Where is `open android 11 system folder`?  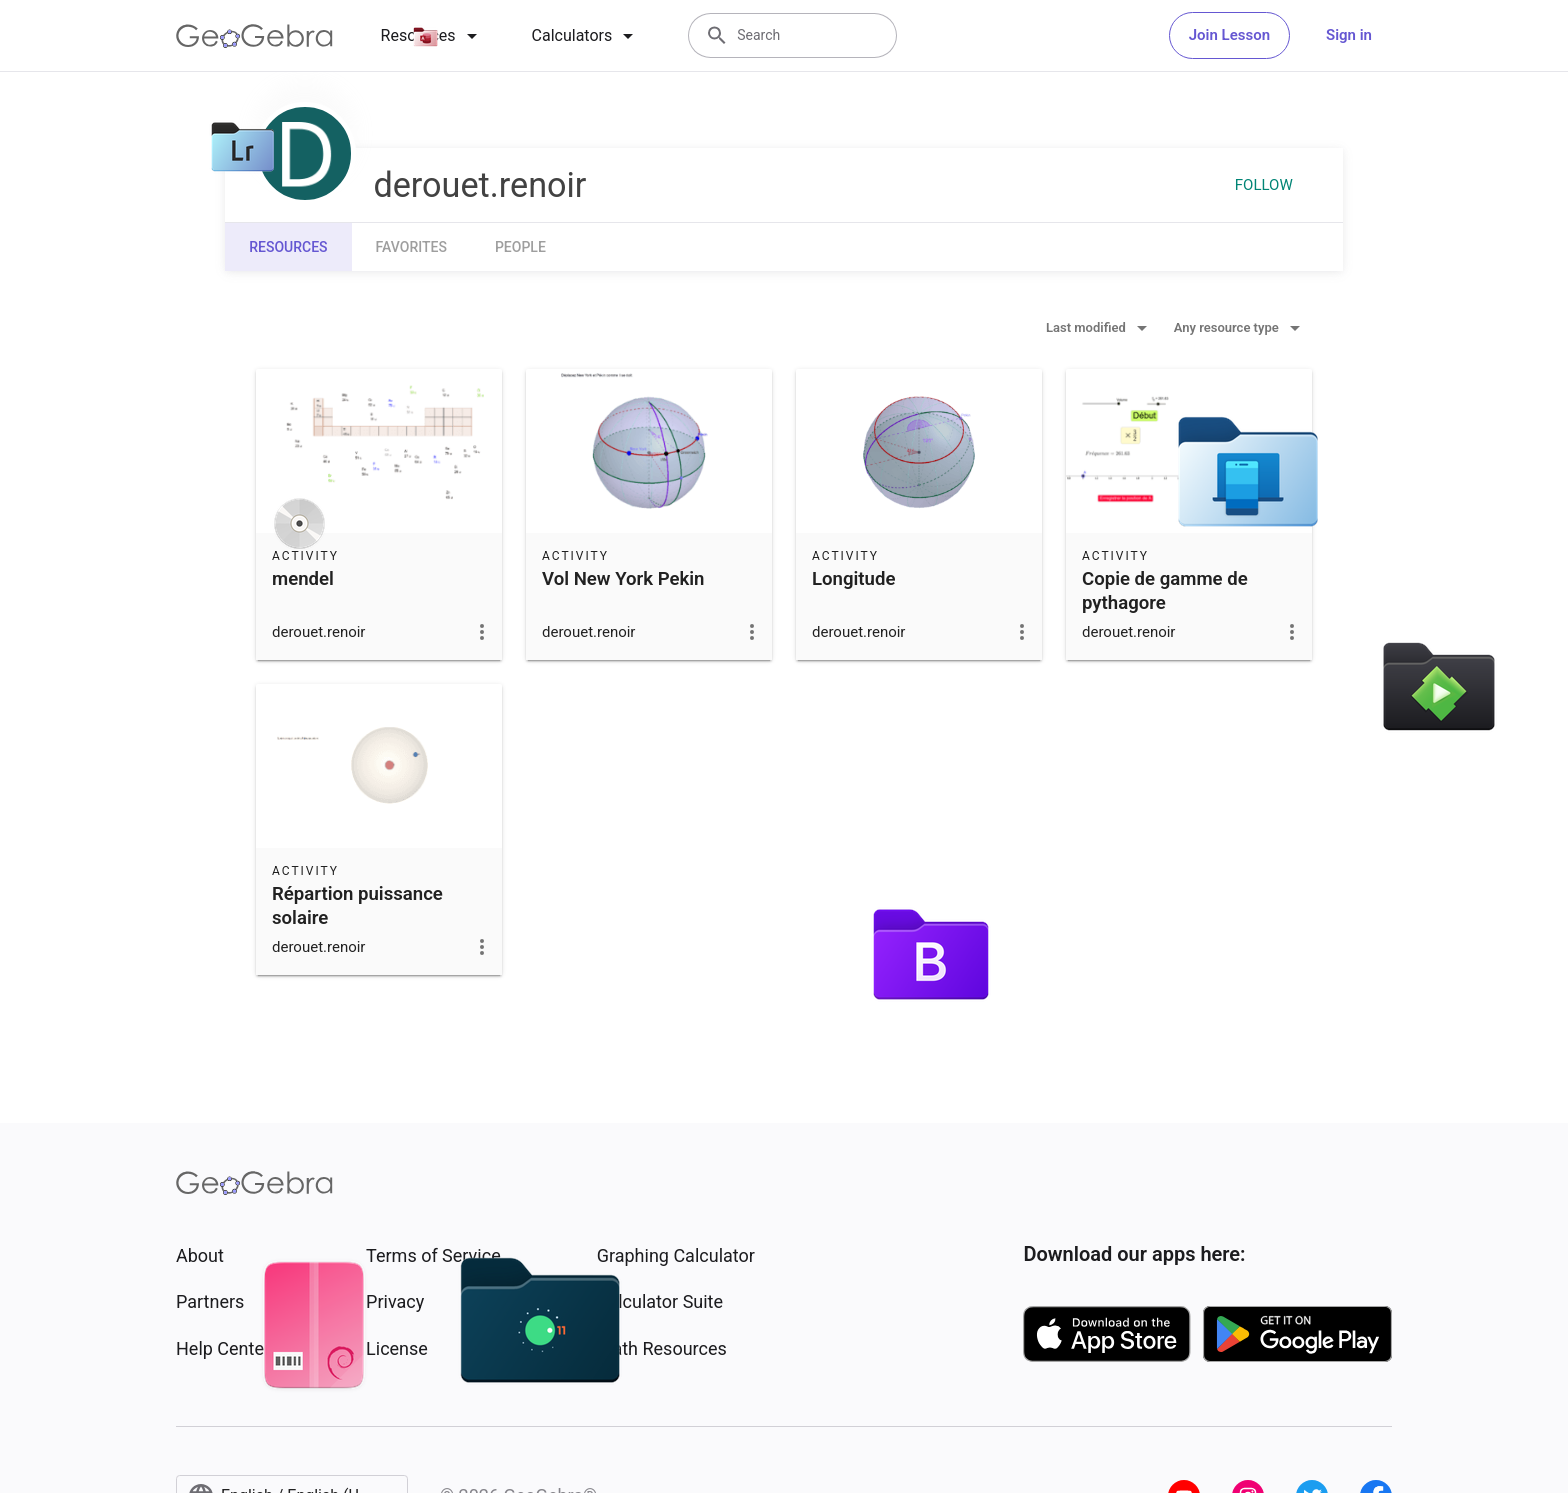
open android 11 system folder is located at coordinates (539, 1324).